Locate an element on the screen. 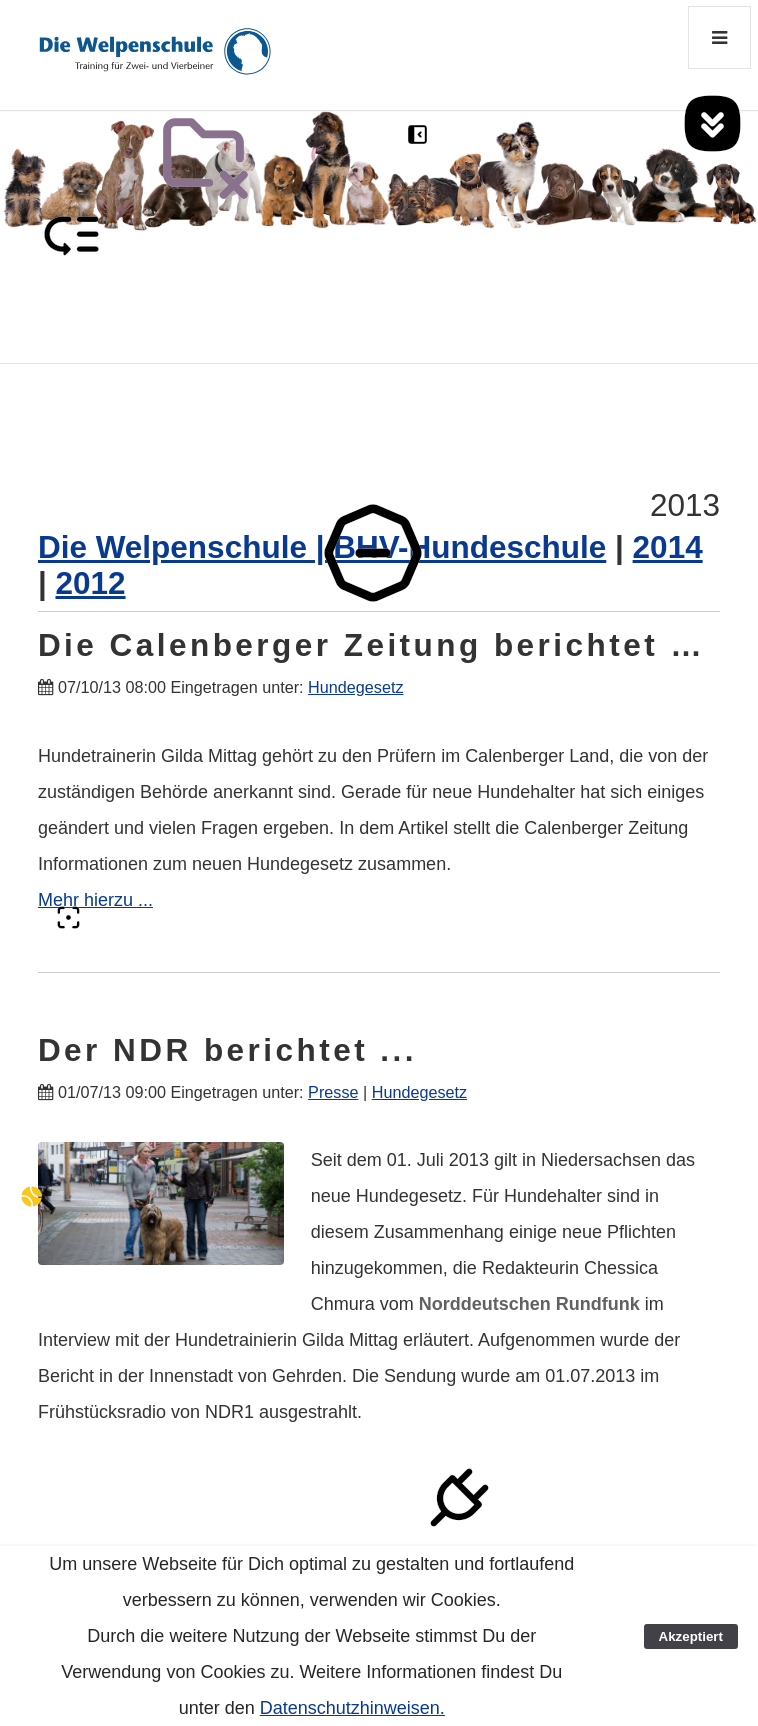  delete a folder is located at coordinates (203, 154).